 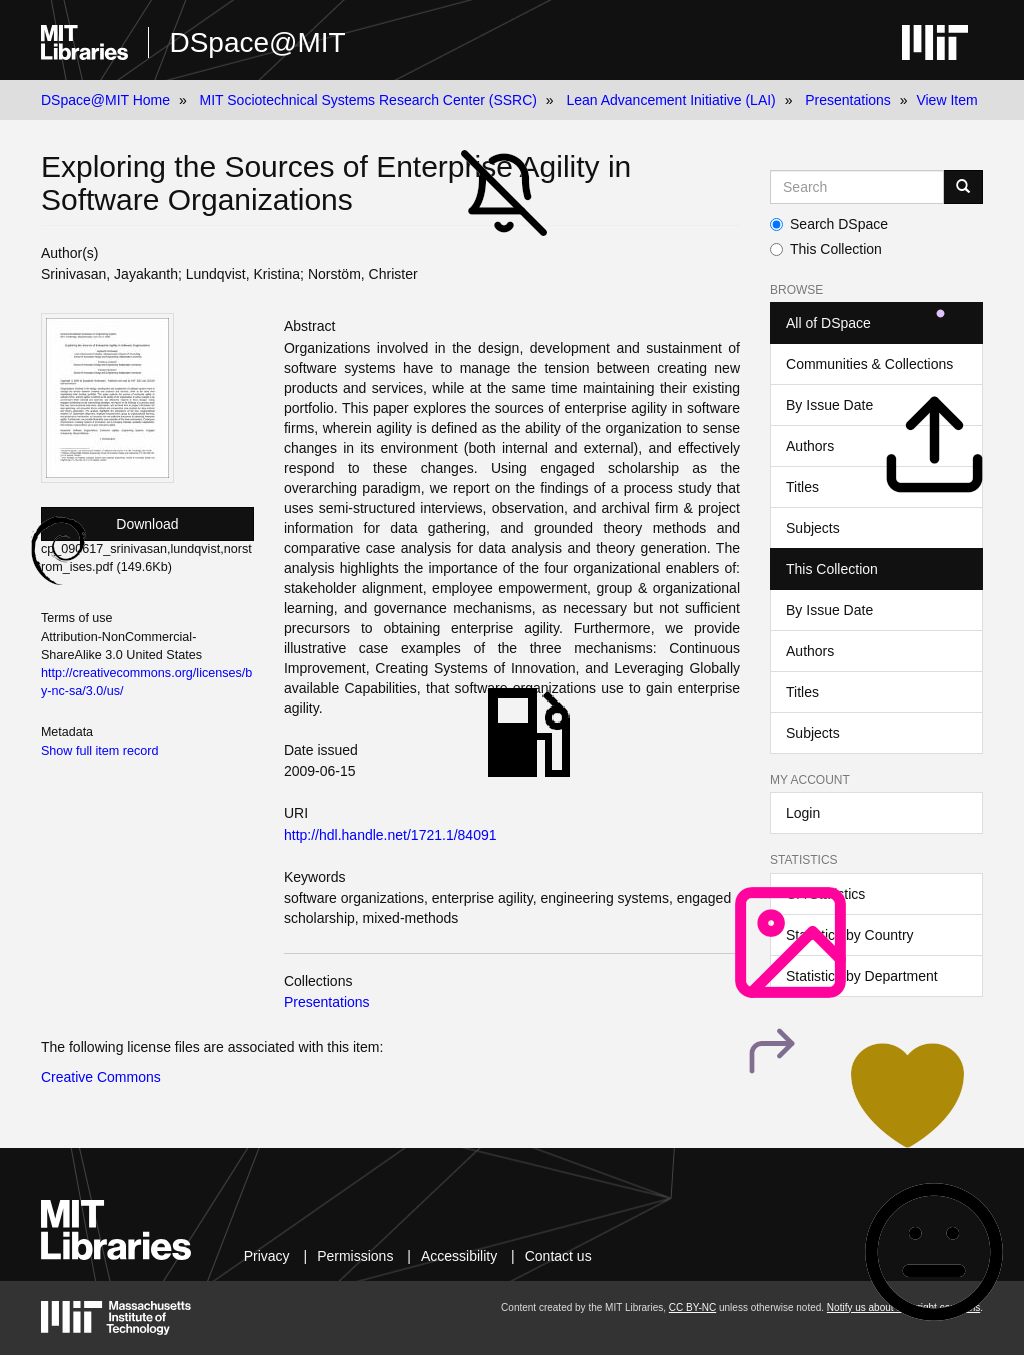 I want to click on find nearby gas stations, so click(x=527, y=732).